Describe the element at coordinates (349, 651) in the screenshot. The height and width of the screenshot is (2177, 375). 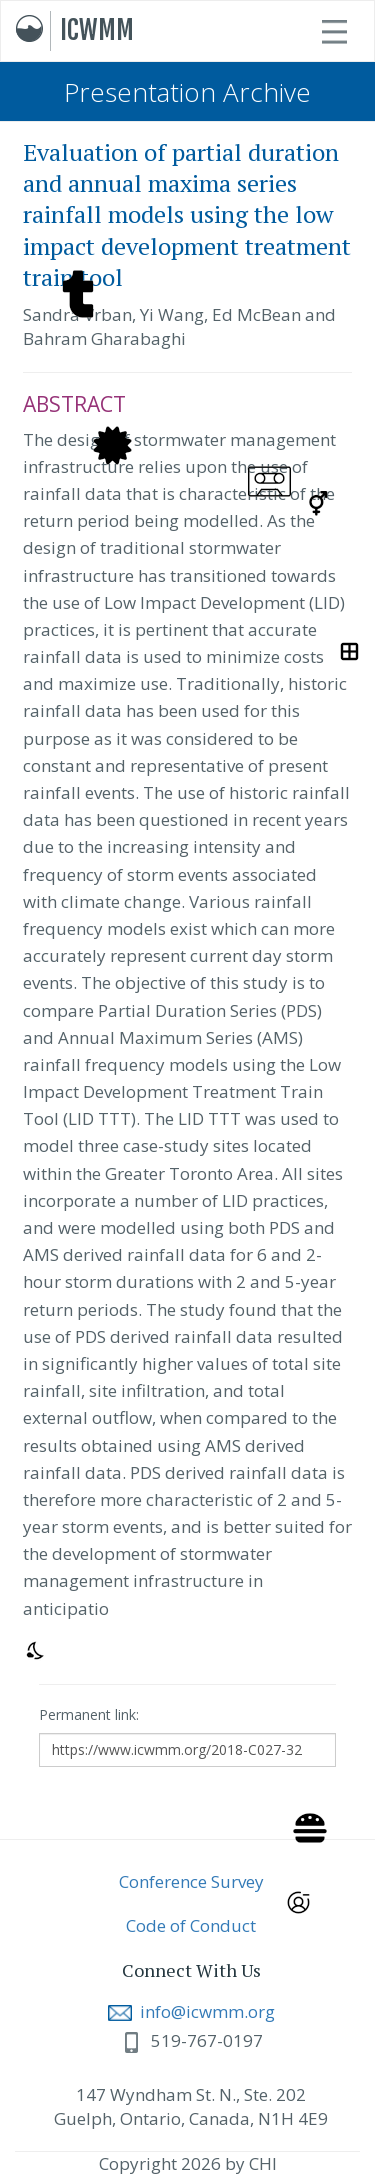
I see `apply borders to all cells in a table` at that location.